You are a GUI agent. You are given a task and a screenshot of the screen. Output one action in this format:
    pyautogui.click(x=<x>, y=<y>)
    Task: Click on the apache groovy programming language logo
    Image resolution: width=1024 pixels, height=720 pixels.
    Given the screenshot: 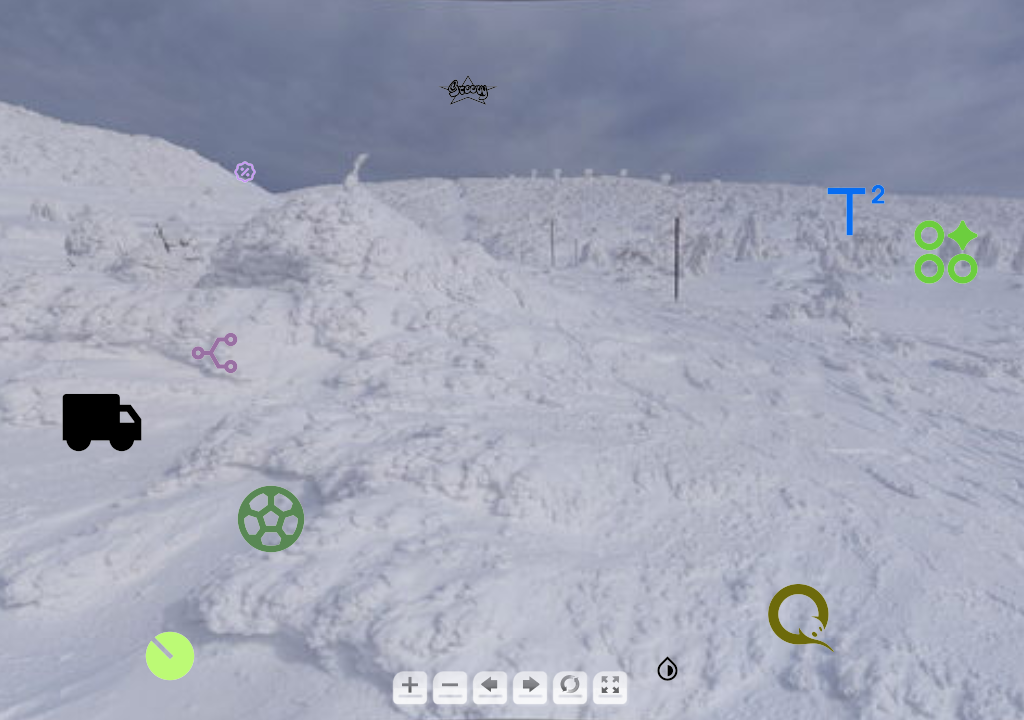 What is the action you would take?
    pyautogui.click(x=468, y=90)
    